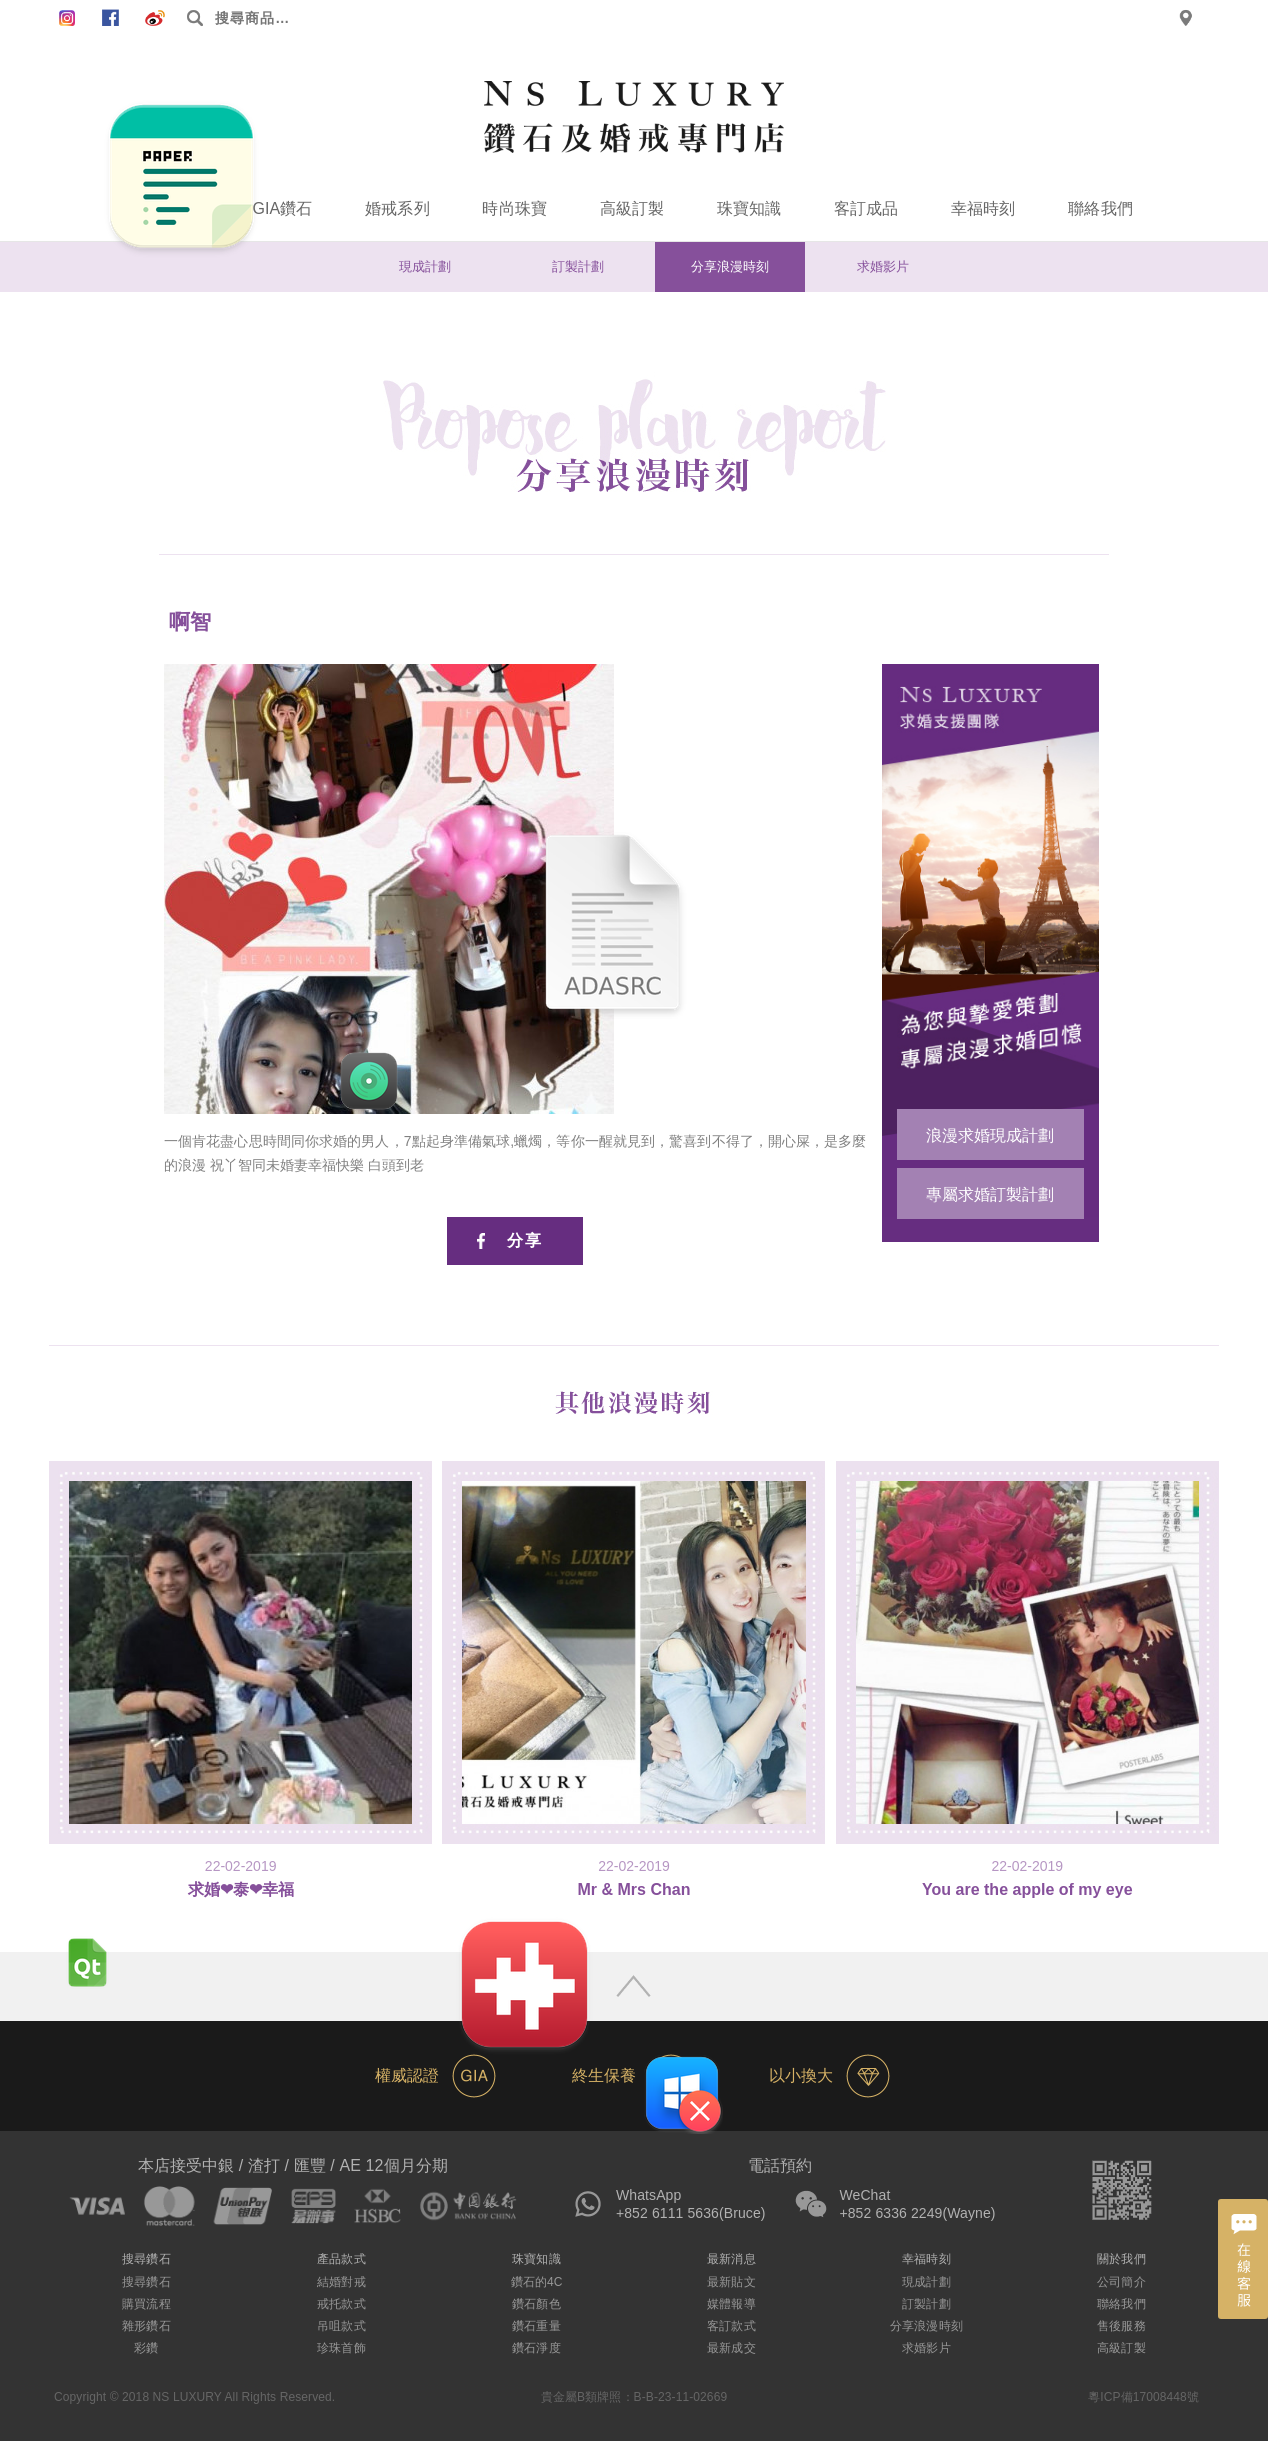 Image resolution: width=1268 pixels, height=2441 pixels. What do you see at coordinates (181, 176) in the screenshot?
I see `open Paper note-taking app` at bounding box center [181, 176].